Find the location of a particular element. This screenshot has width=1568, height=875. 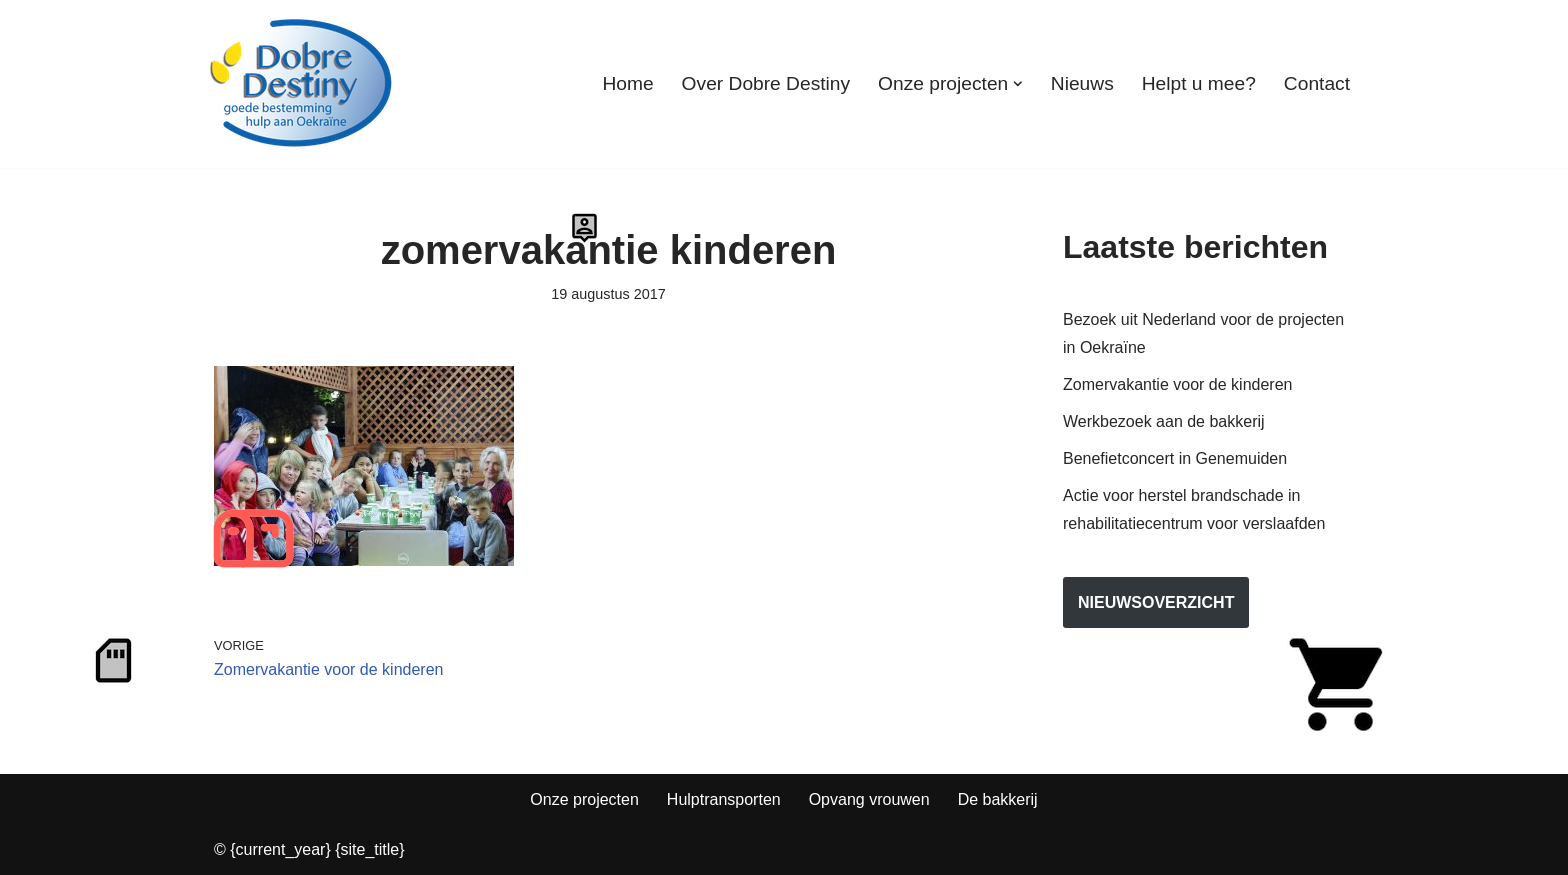

view a person's location on the map is located at coordinates (584, 227).